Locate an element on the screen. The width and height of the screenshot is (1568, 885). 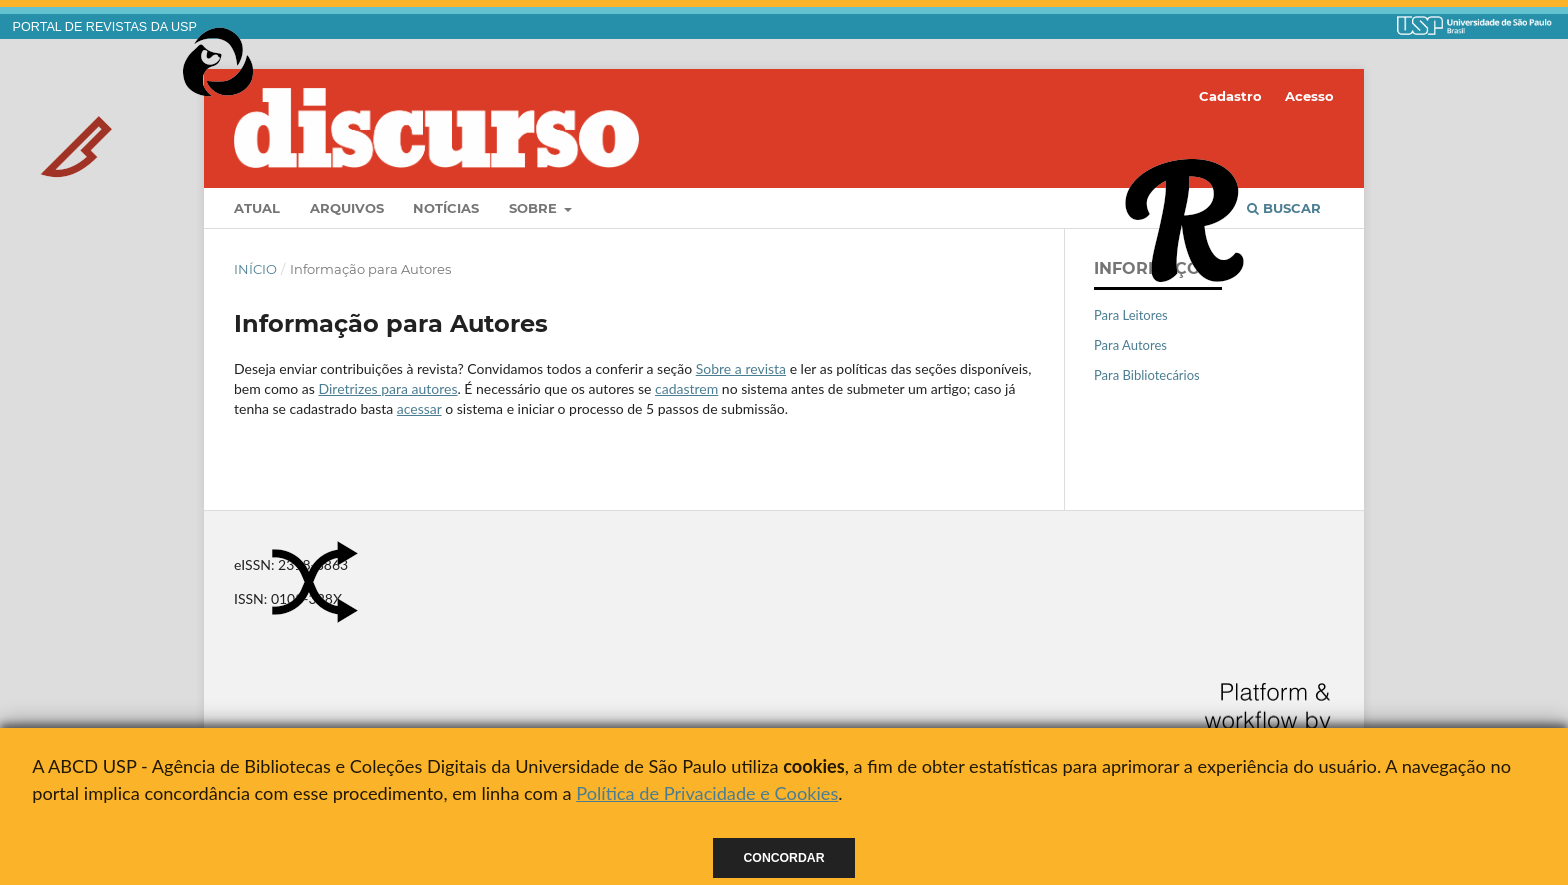
shuffle playback order is located at coordinates (313, 582).